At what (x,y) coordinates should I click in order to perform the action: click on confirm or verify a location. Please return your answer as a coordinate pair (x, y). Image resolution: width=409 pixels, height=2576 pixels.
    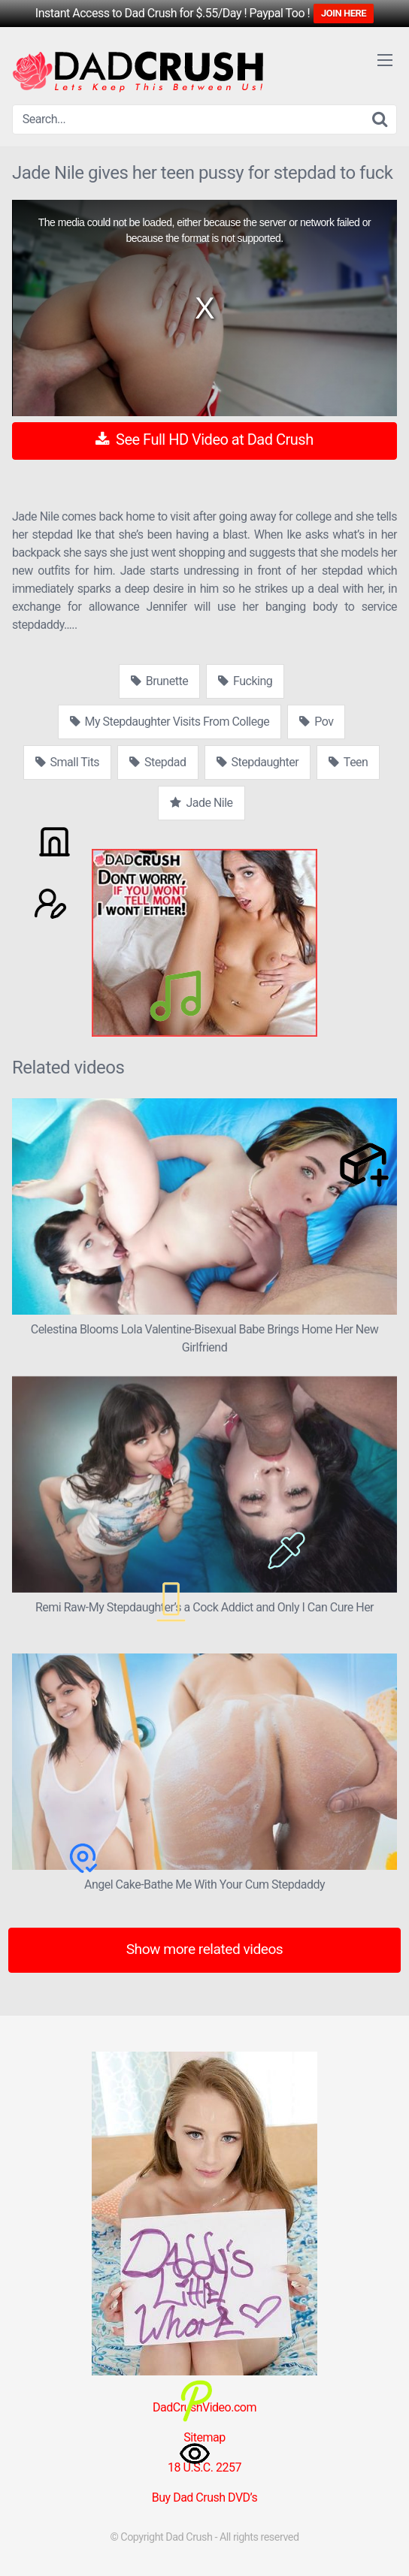
    Looking at the image, I should click on (83, 1858).